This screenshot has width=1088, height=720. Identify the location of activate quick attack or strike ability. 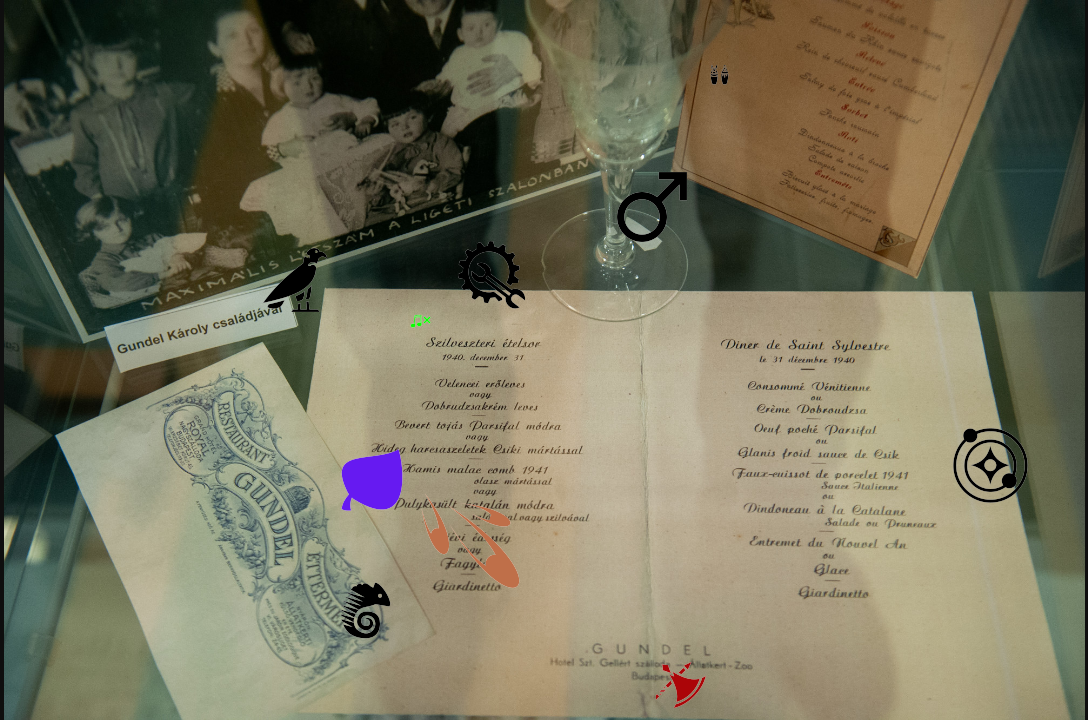
(470, 540).